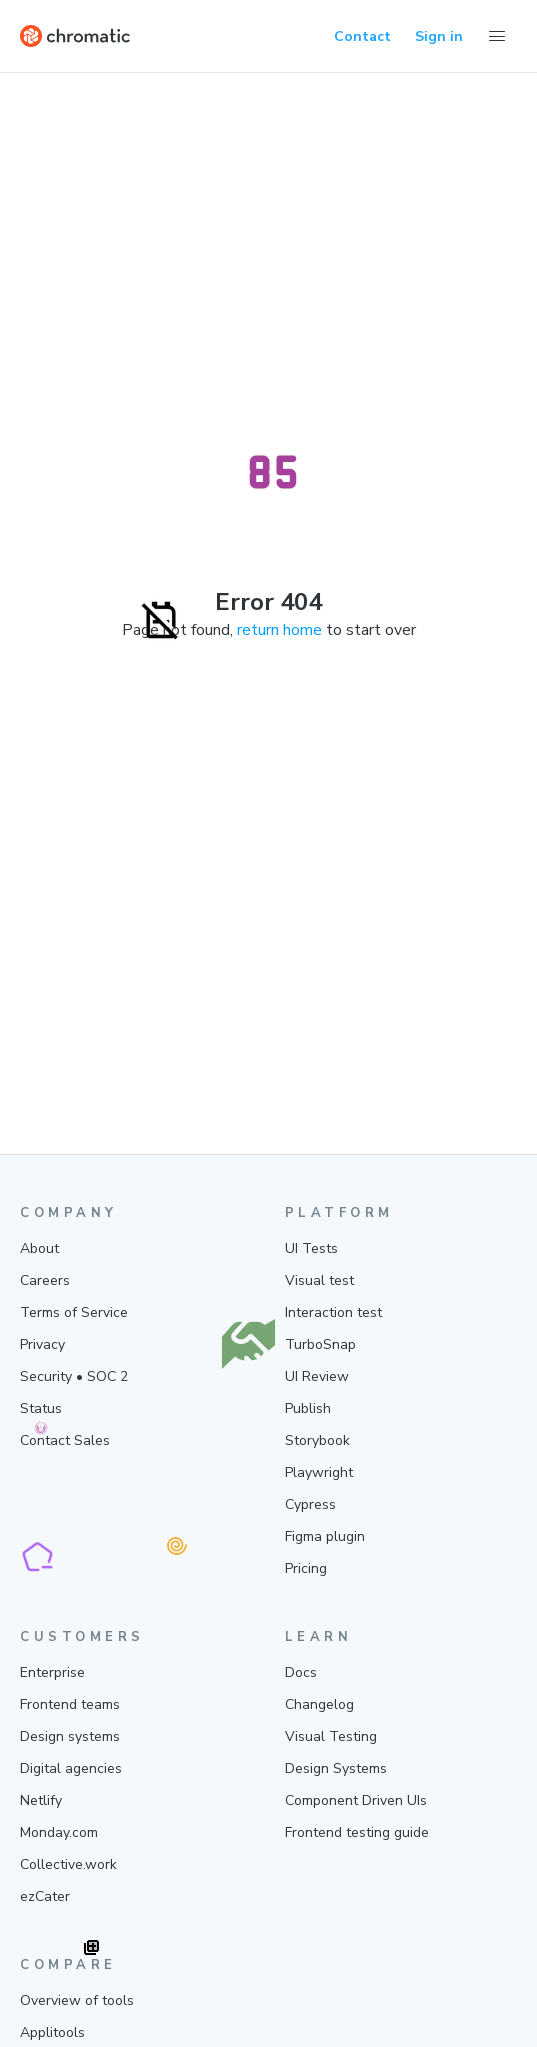  Describe the element at coordinates (161, 620) in the screenshot. I see `backpacks not allowed in this area` at that location.